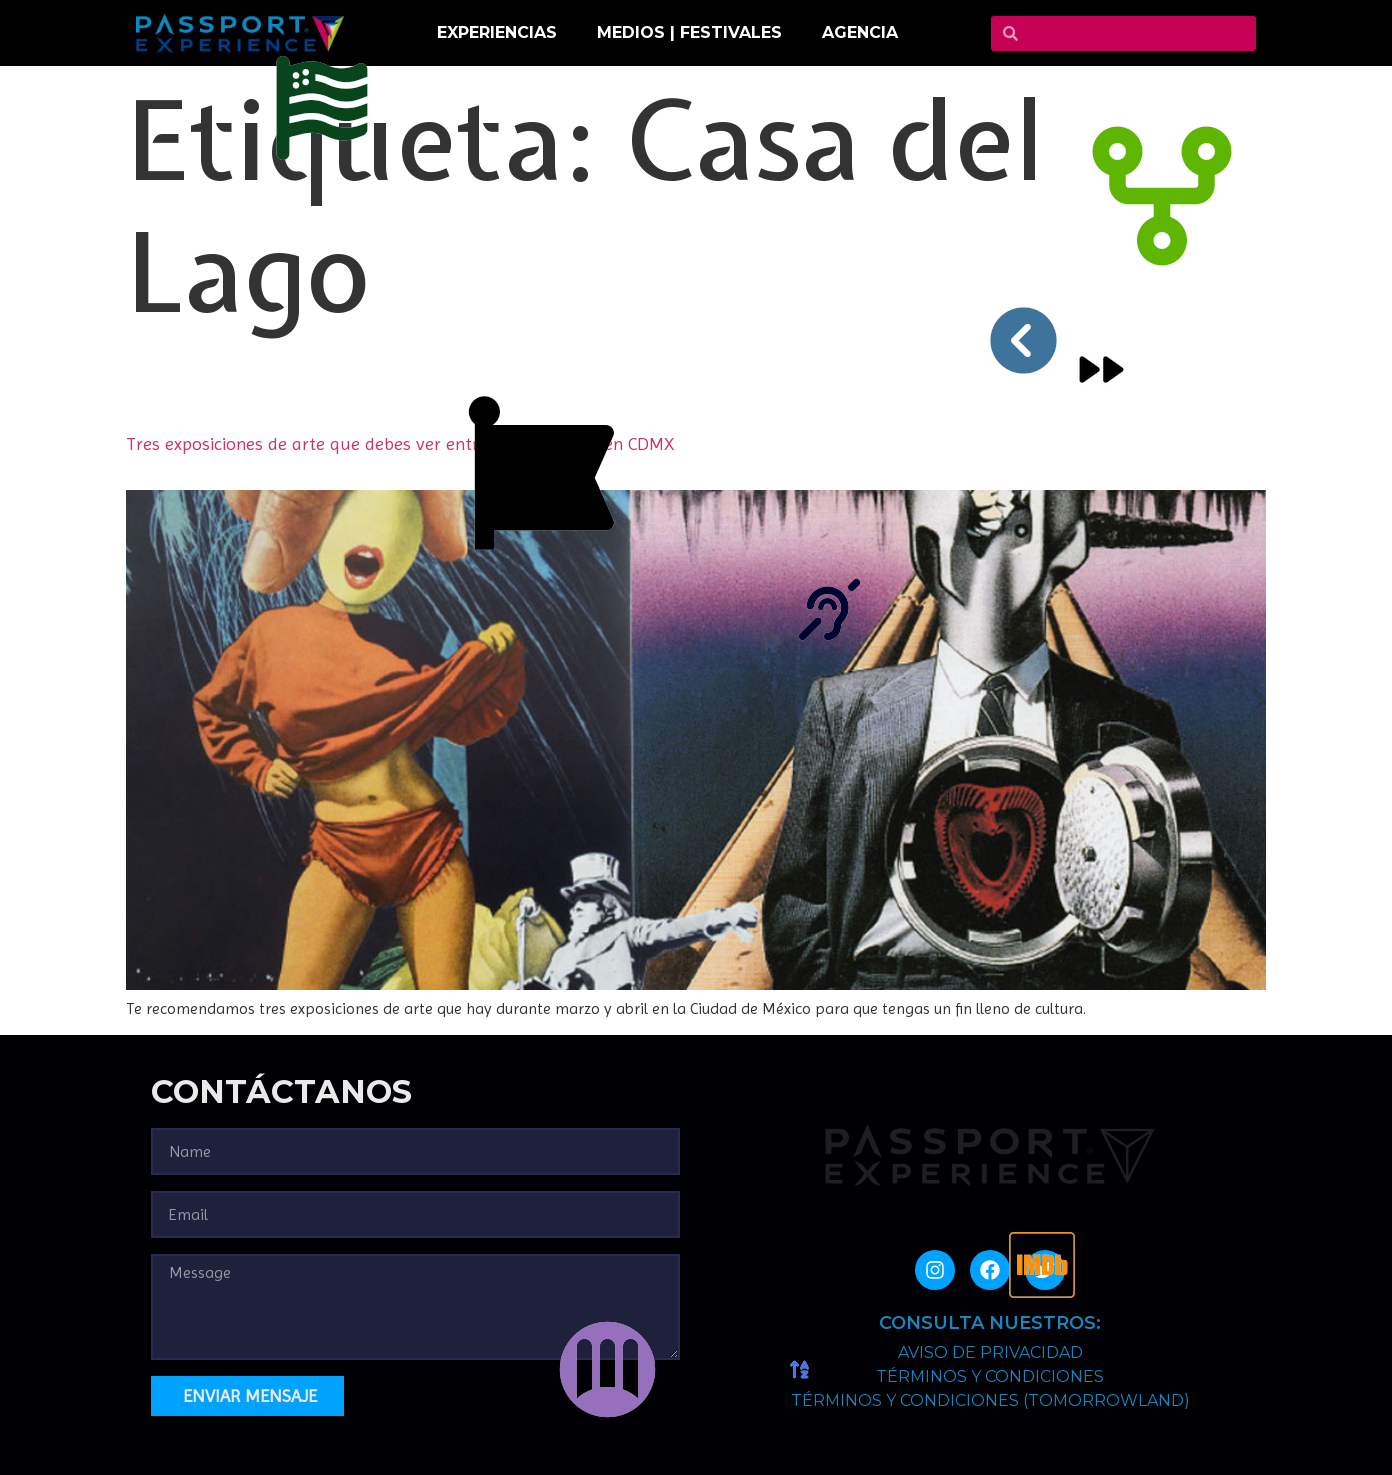 Image resolution: width=1392 pixels, height=1475 pixels. I want to click on indicates hearing accessibility options, so click(829, 609).